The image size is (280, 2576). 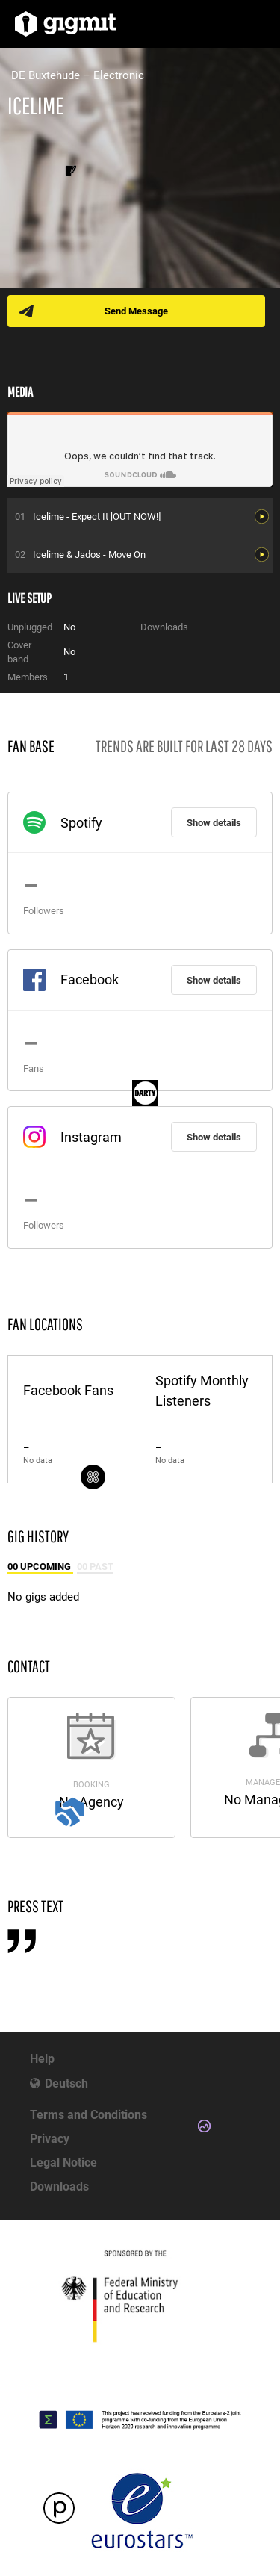 I want to click on open the Flood torrent client, so click(x=204, y=2126).